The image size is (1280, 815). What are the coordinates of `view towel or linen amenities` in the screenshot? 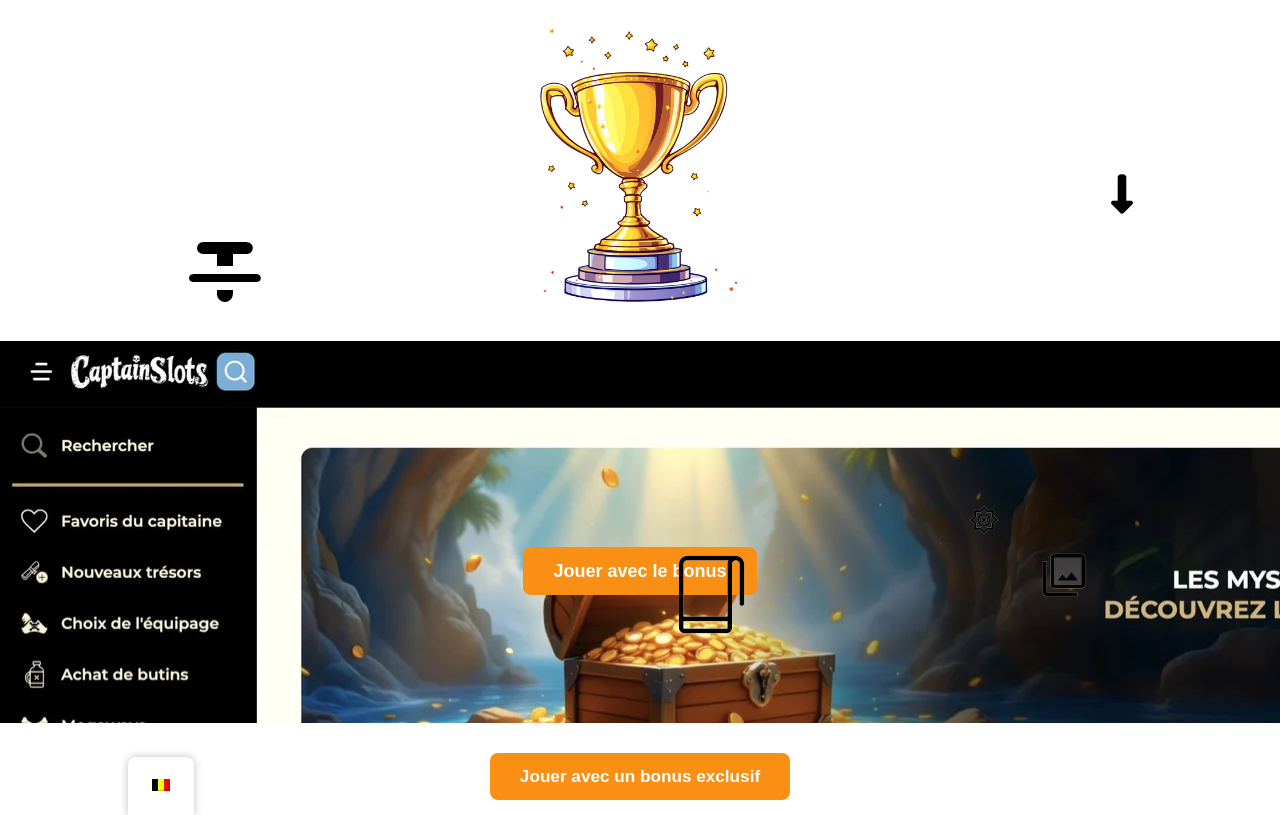 It's located at (708, 594).